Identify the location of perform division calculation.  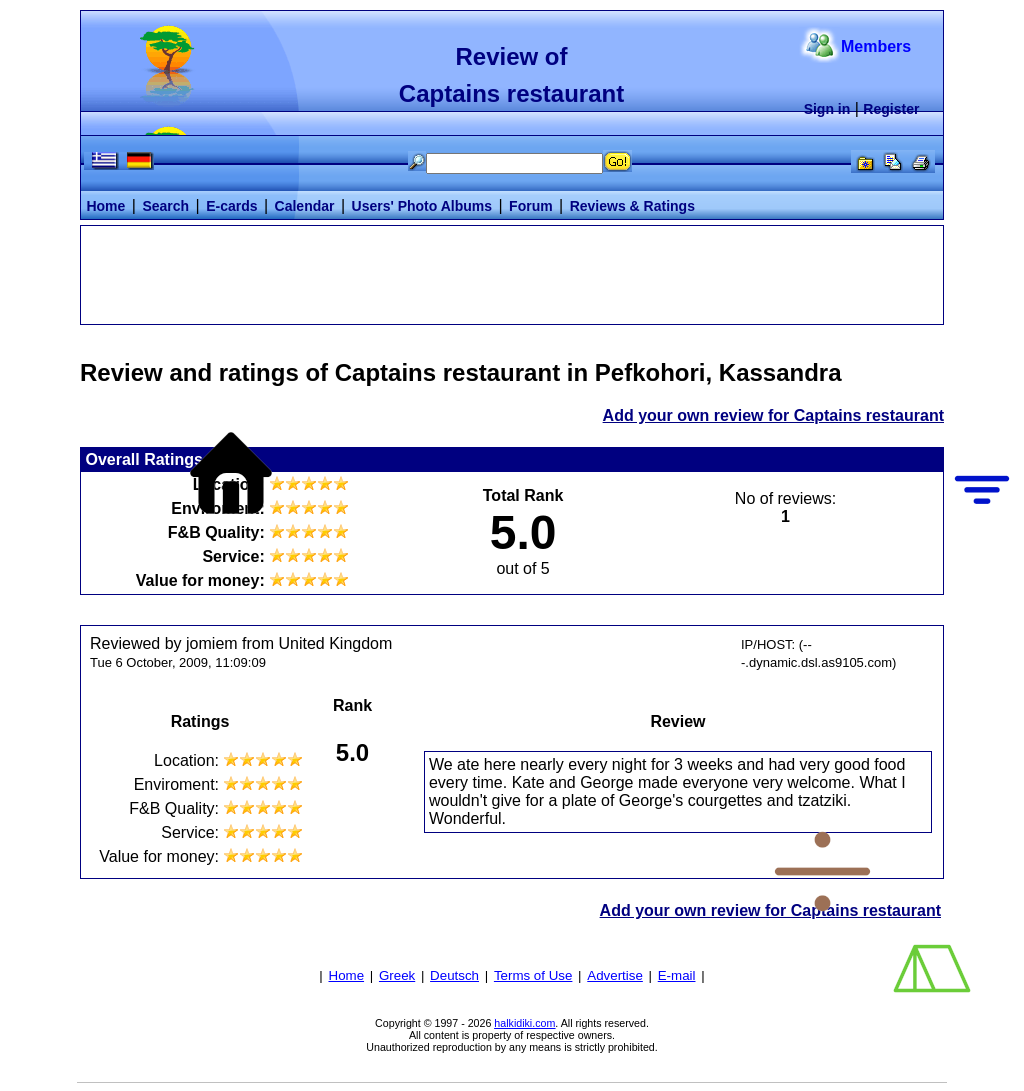
(822, 871).